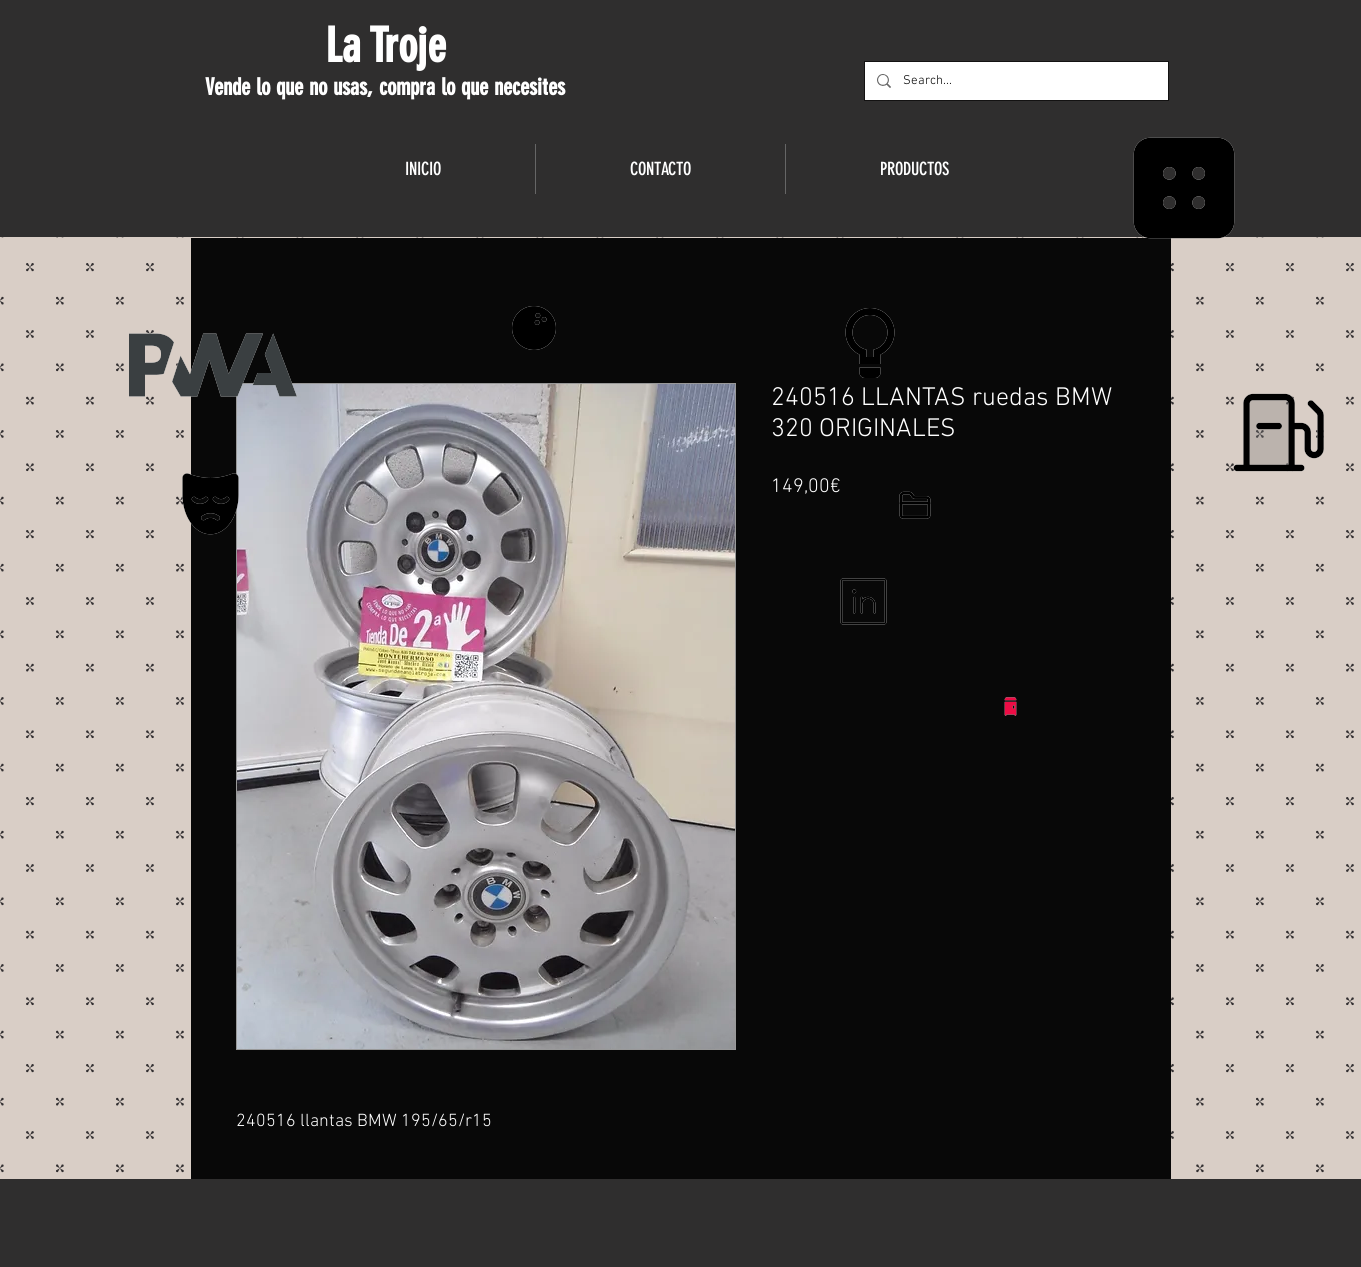 The height and width of the screenshot is (1267, 1361). Describe the element at coordinates (863, 601) in the screenshot. I see `open LinkedIn profile or page` at that location.